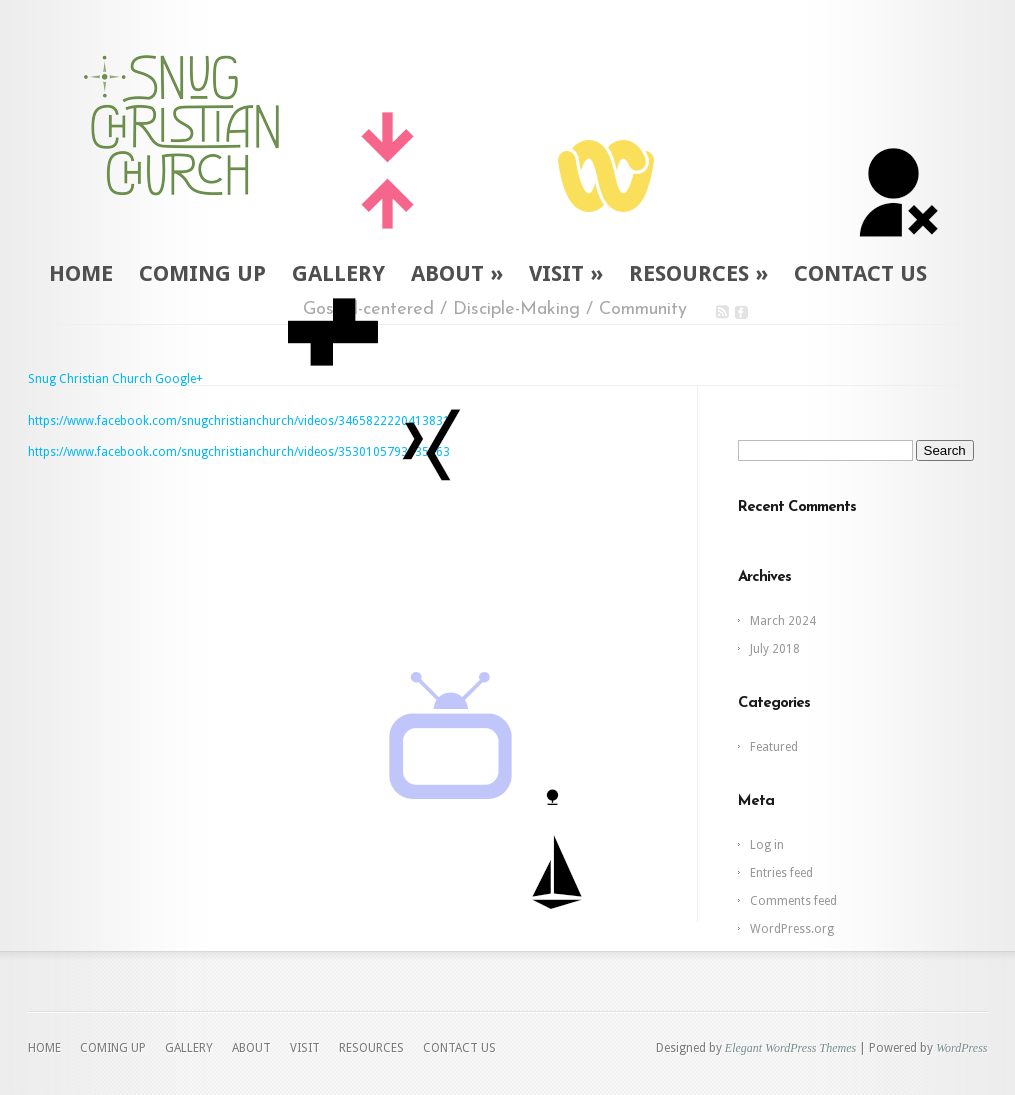  Describe the element at coordinates (428, 442) in the screenshot. I see `link to Xing professional network profile` at that location.